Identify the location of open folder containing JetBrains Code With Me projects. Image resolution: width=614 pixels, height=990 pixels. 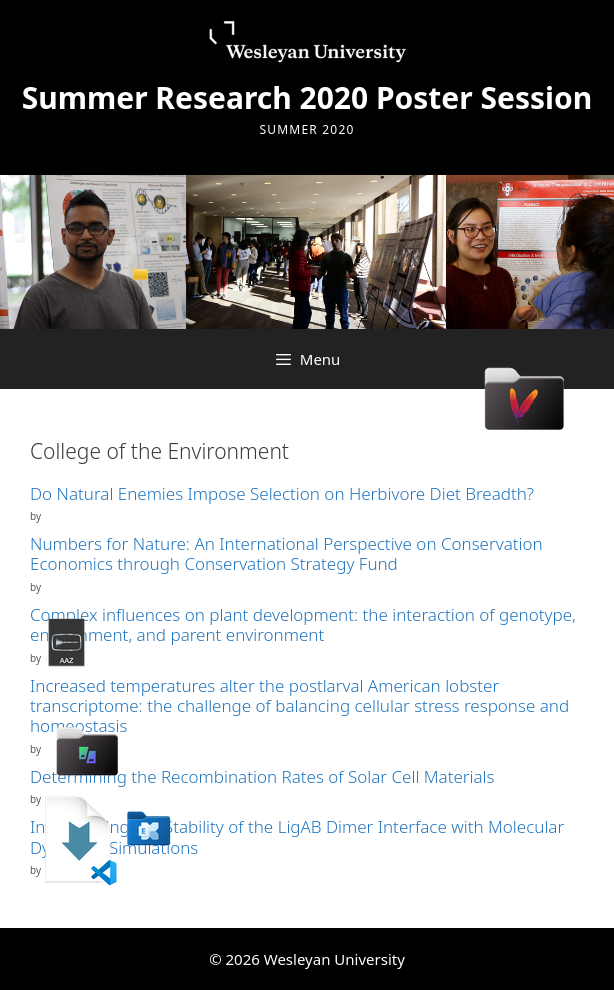
(87, 753).